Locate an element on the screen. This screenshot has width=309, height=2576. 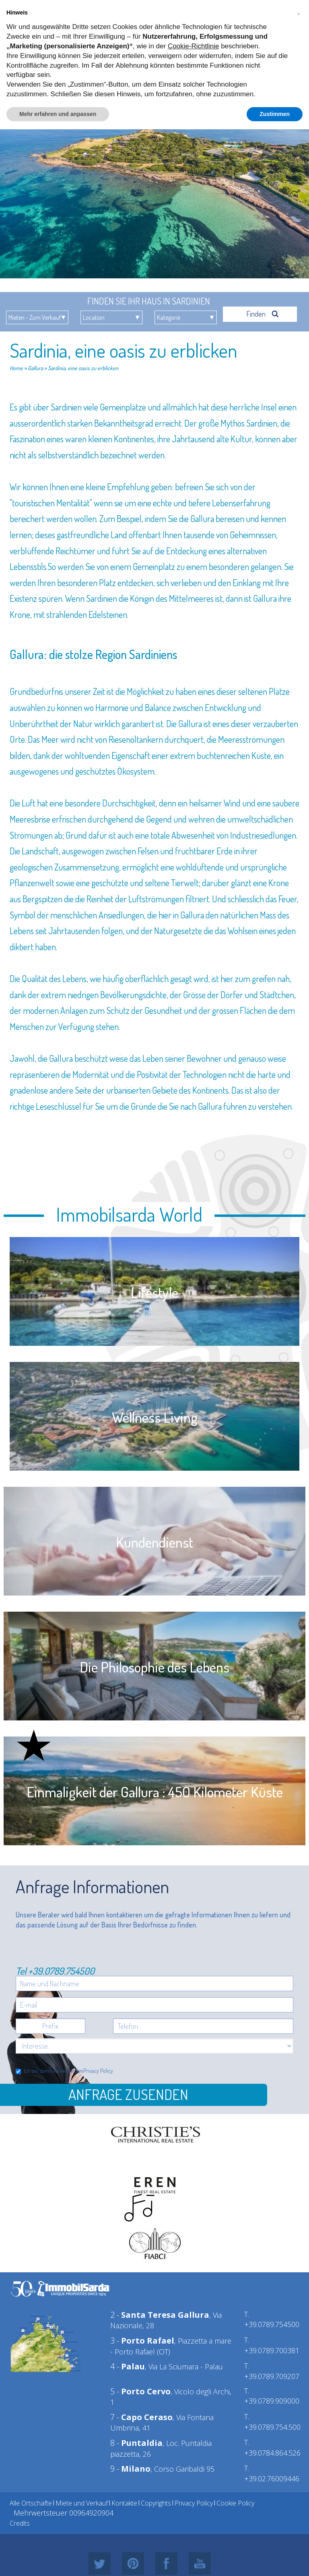
add to favorites is located at coordinates (34, 1745).